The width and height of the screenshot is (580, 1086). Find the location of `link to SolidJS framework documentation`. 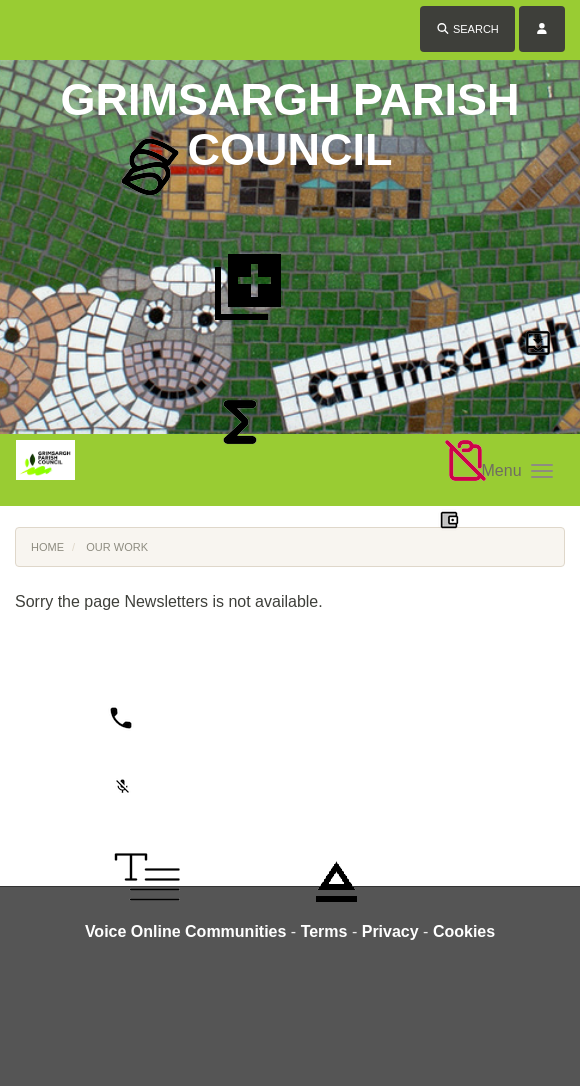

link to SolidJS framework documentation is located at coordinates (150, 167).